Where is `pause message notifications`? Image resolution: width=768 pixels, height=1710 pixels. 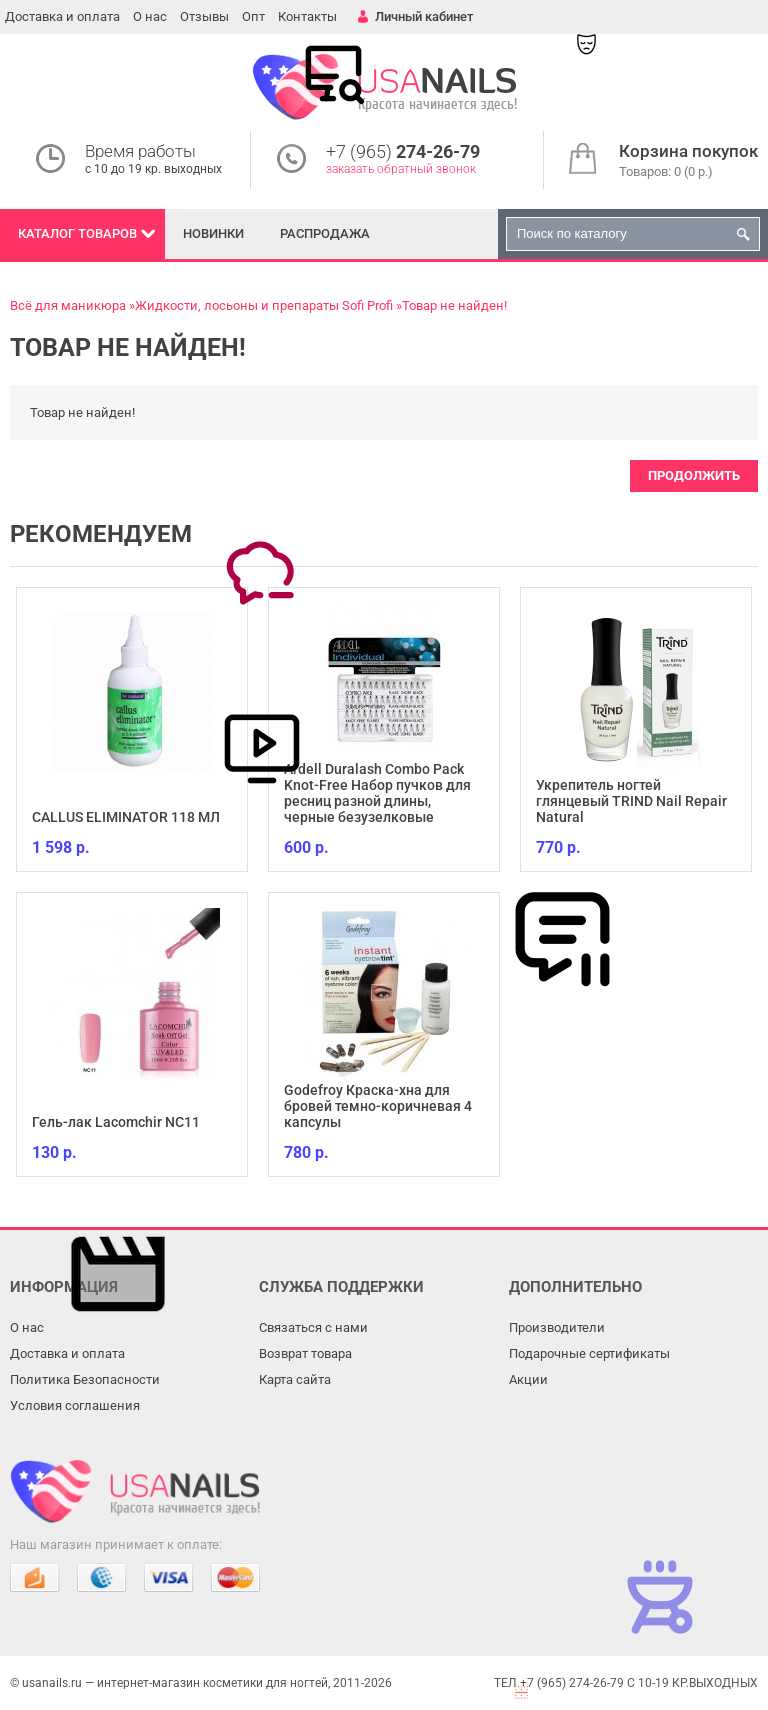
pause message notifications is located at coordinates (562, 934).